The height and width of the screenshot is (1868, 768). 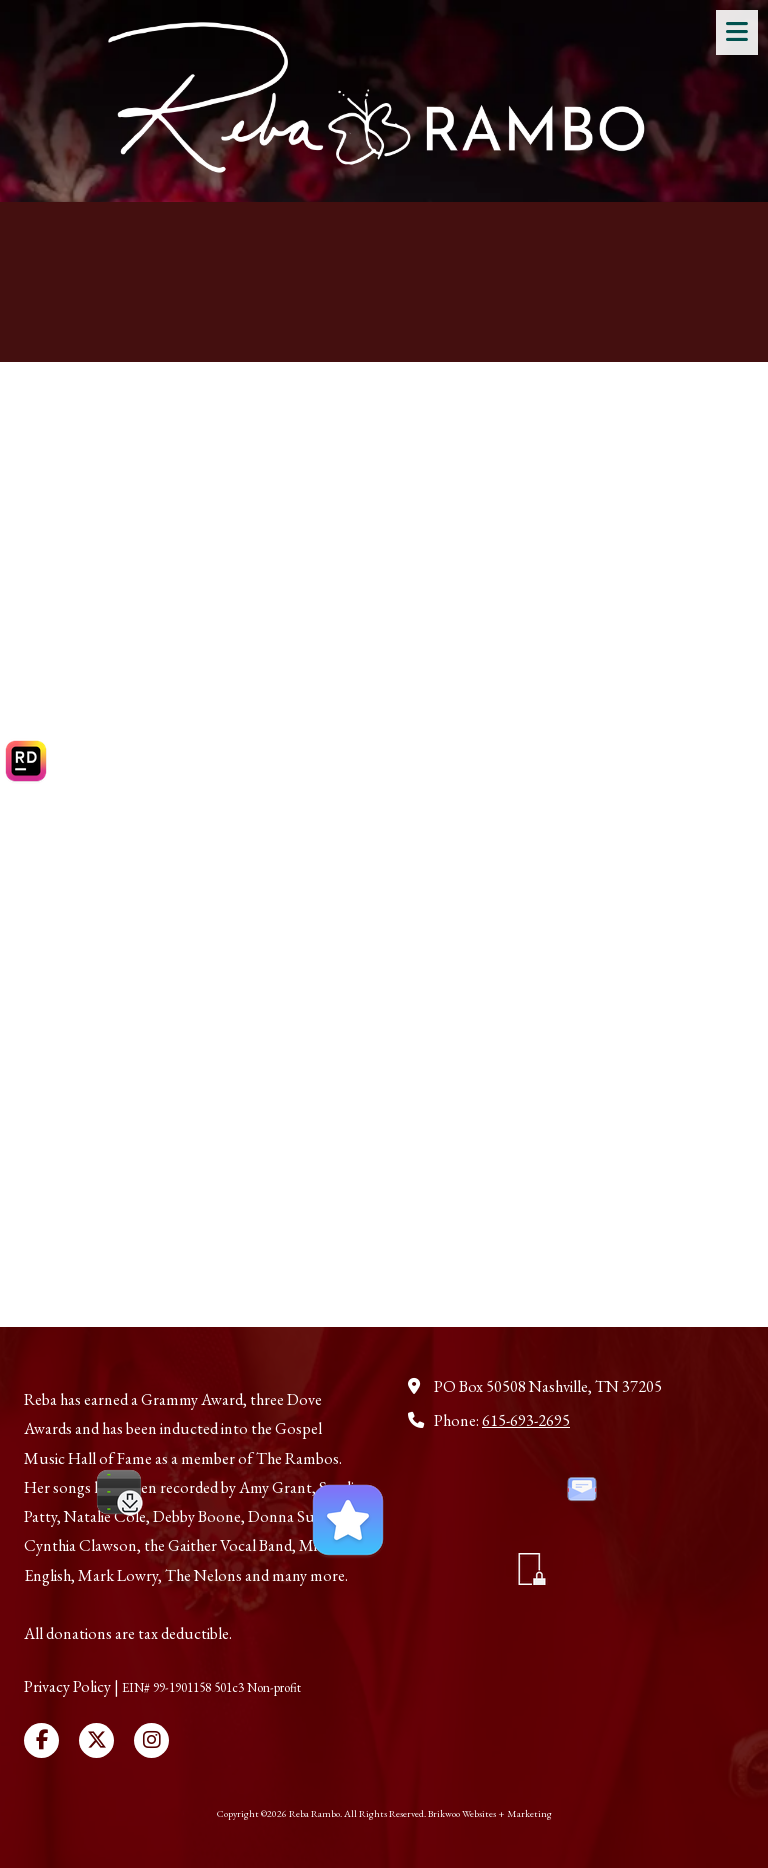 I want to click on screen rotation is locked to portrait mode, so click(x=532, y=1569).